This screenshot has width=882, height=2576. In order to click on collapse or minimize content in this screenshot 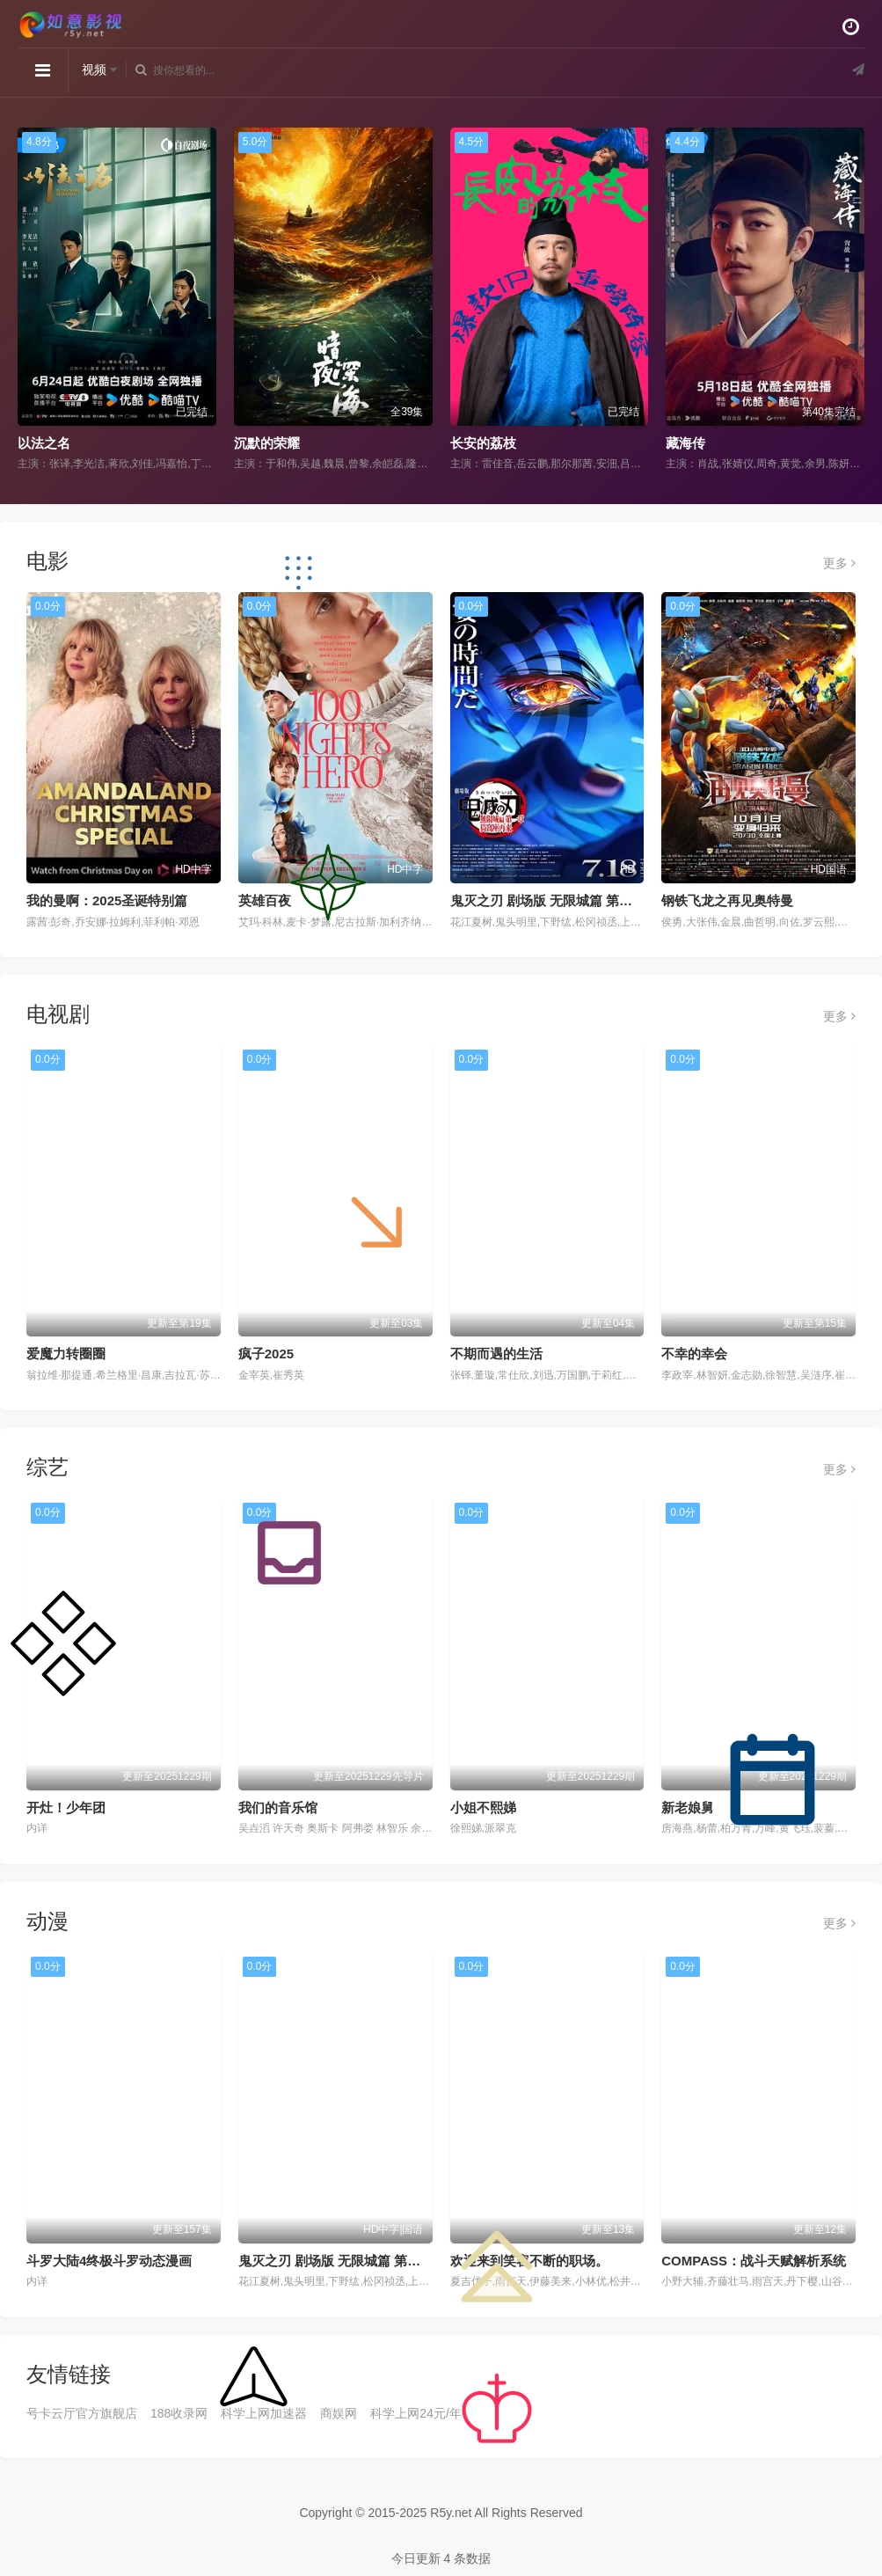, I will do `click(497, 2270)`.